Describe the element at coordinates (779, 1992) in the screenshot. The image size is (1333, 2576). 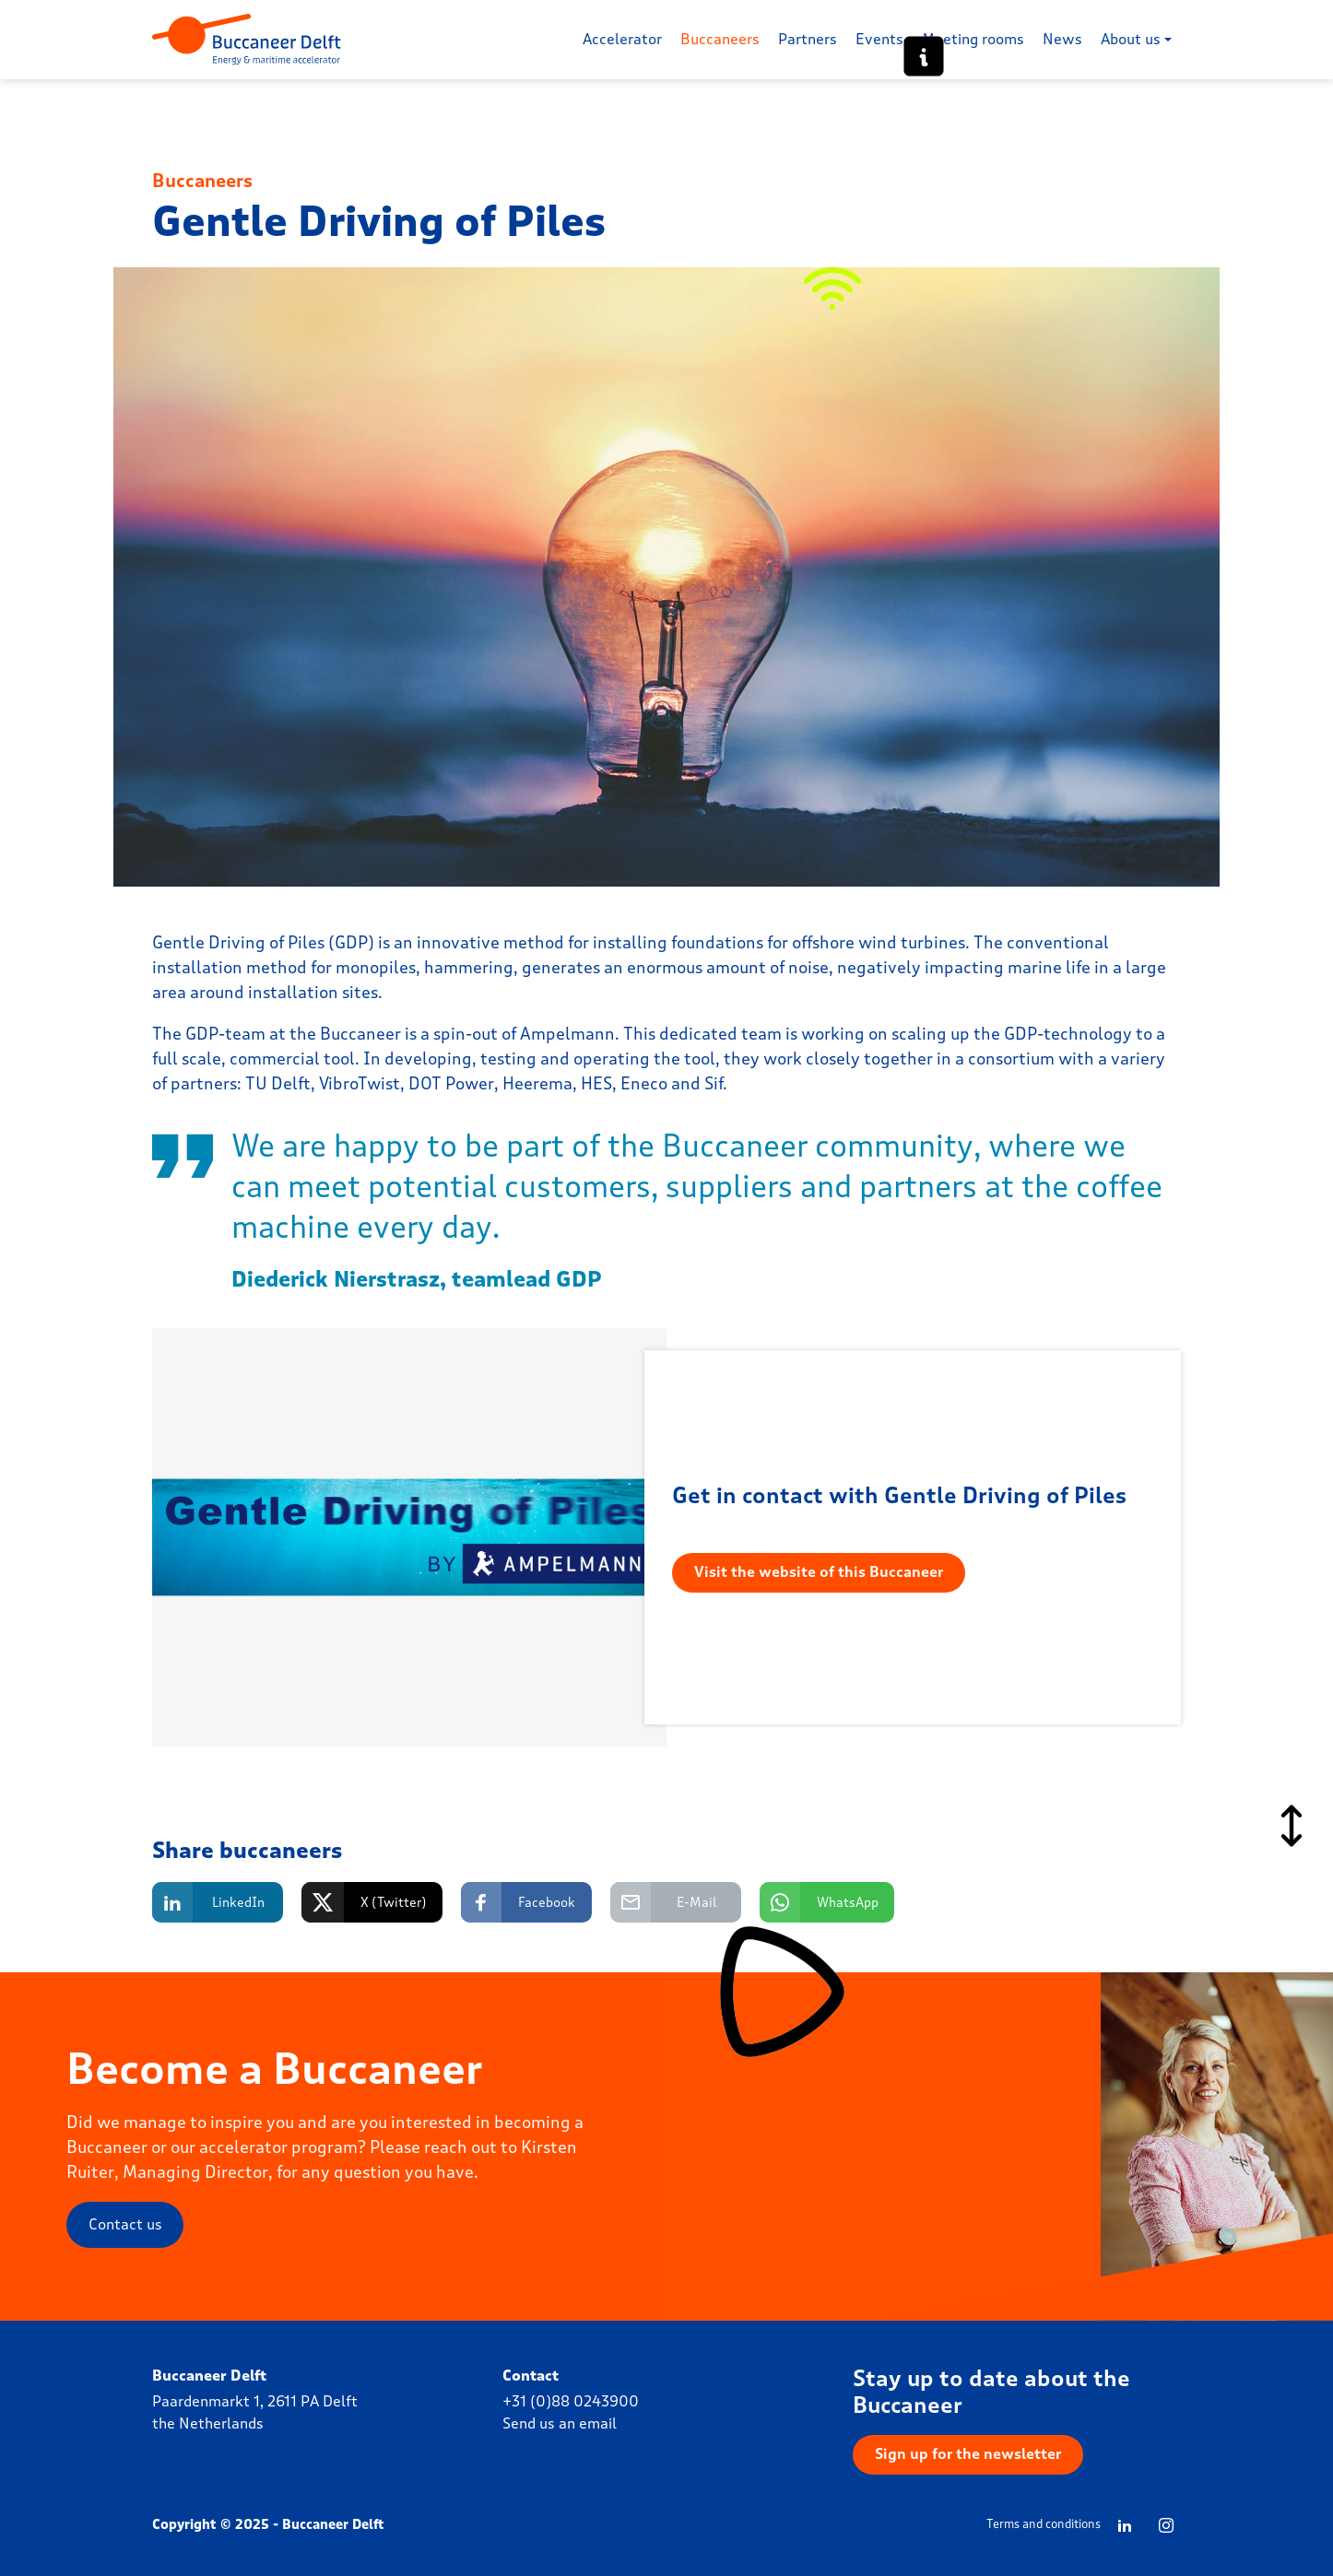
I see `open the Zalando shopping app` at that location.